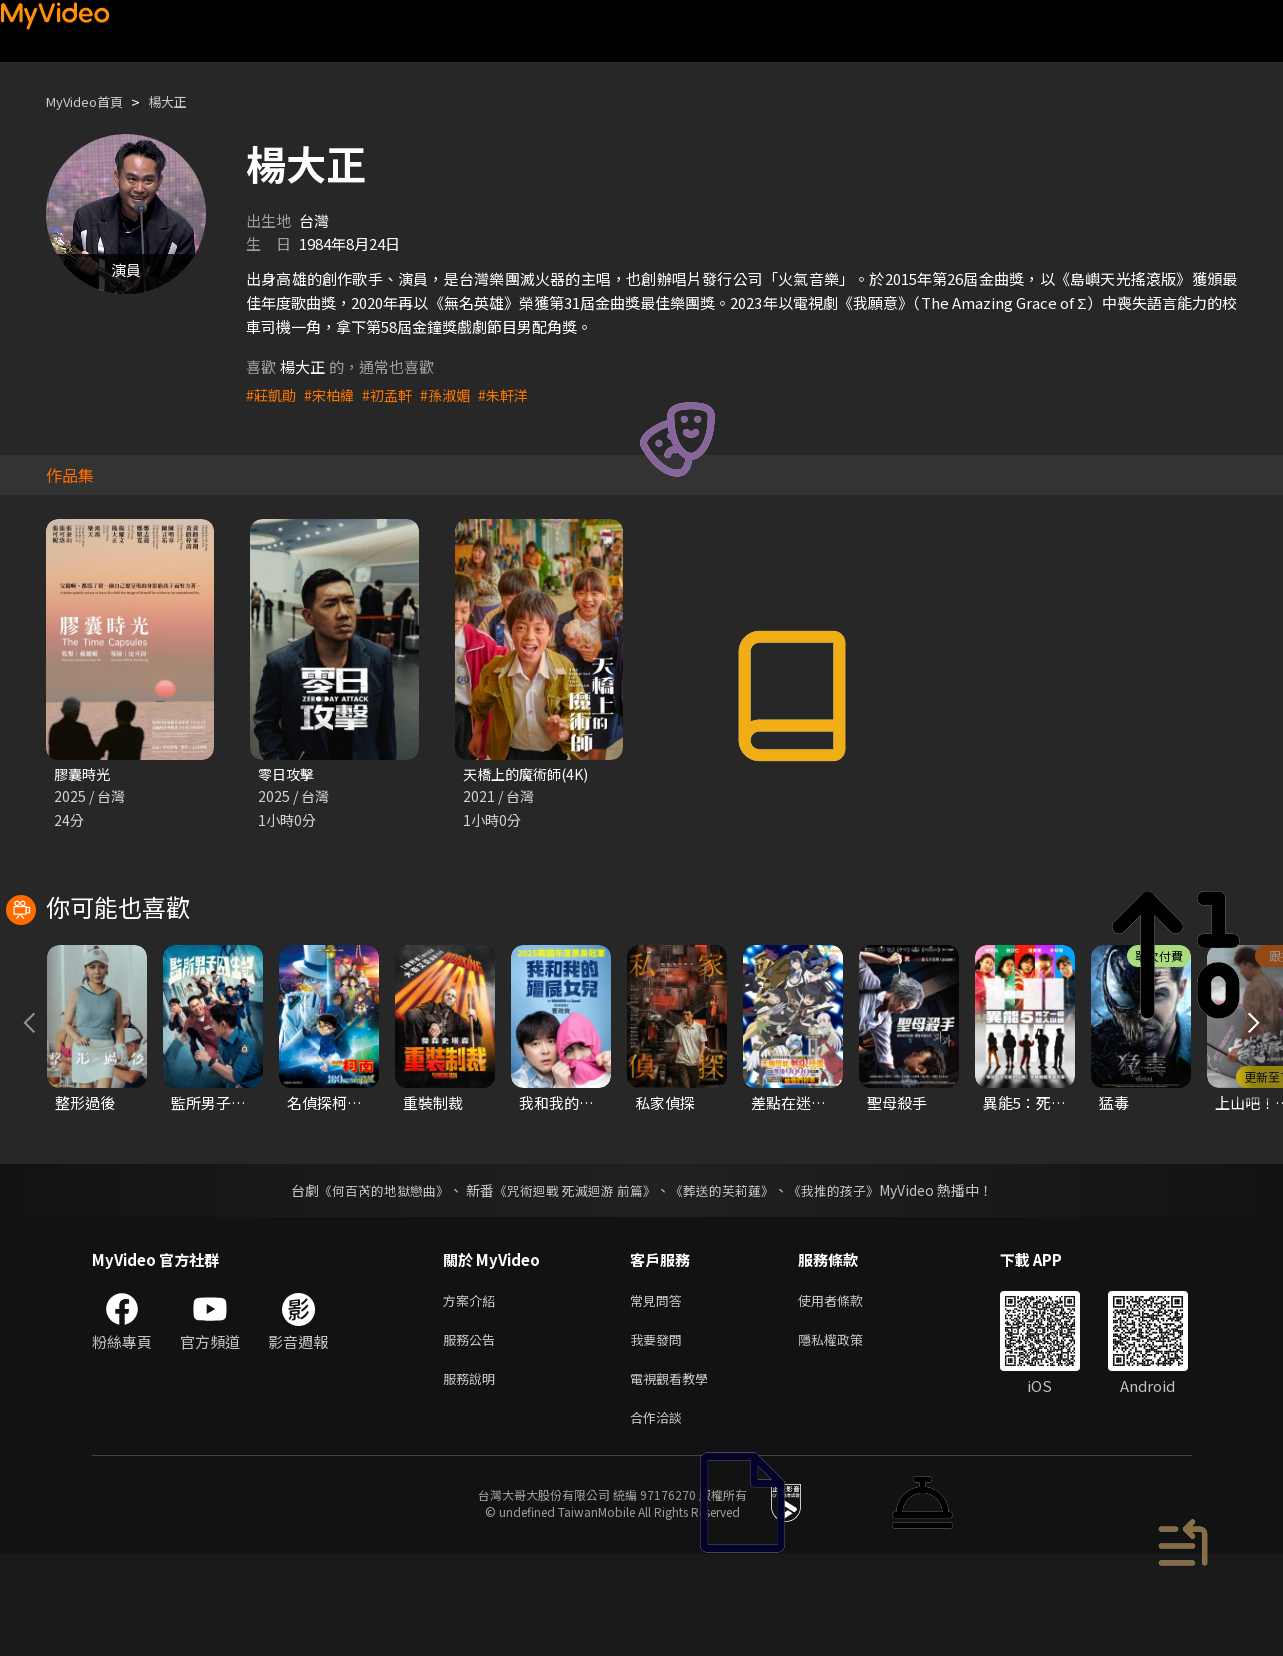 Image resolution: width=1283 pixels, height=1656 pixels. Describe the element at coordinates (742, 1502) in the screenshot. I see `view or open a file` at that location.